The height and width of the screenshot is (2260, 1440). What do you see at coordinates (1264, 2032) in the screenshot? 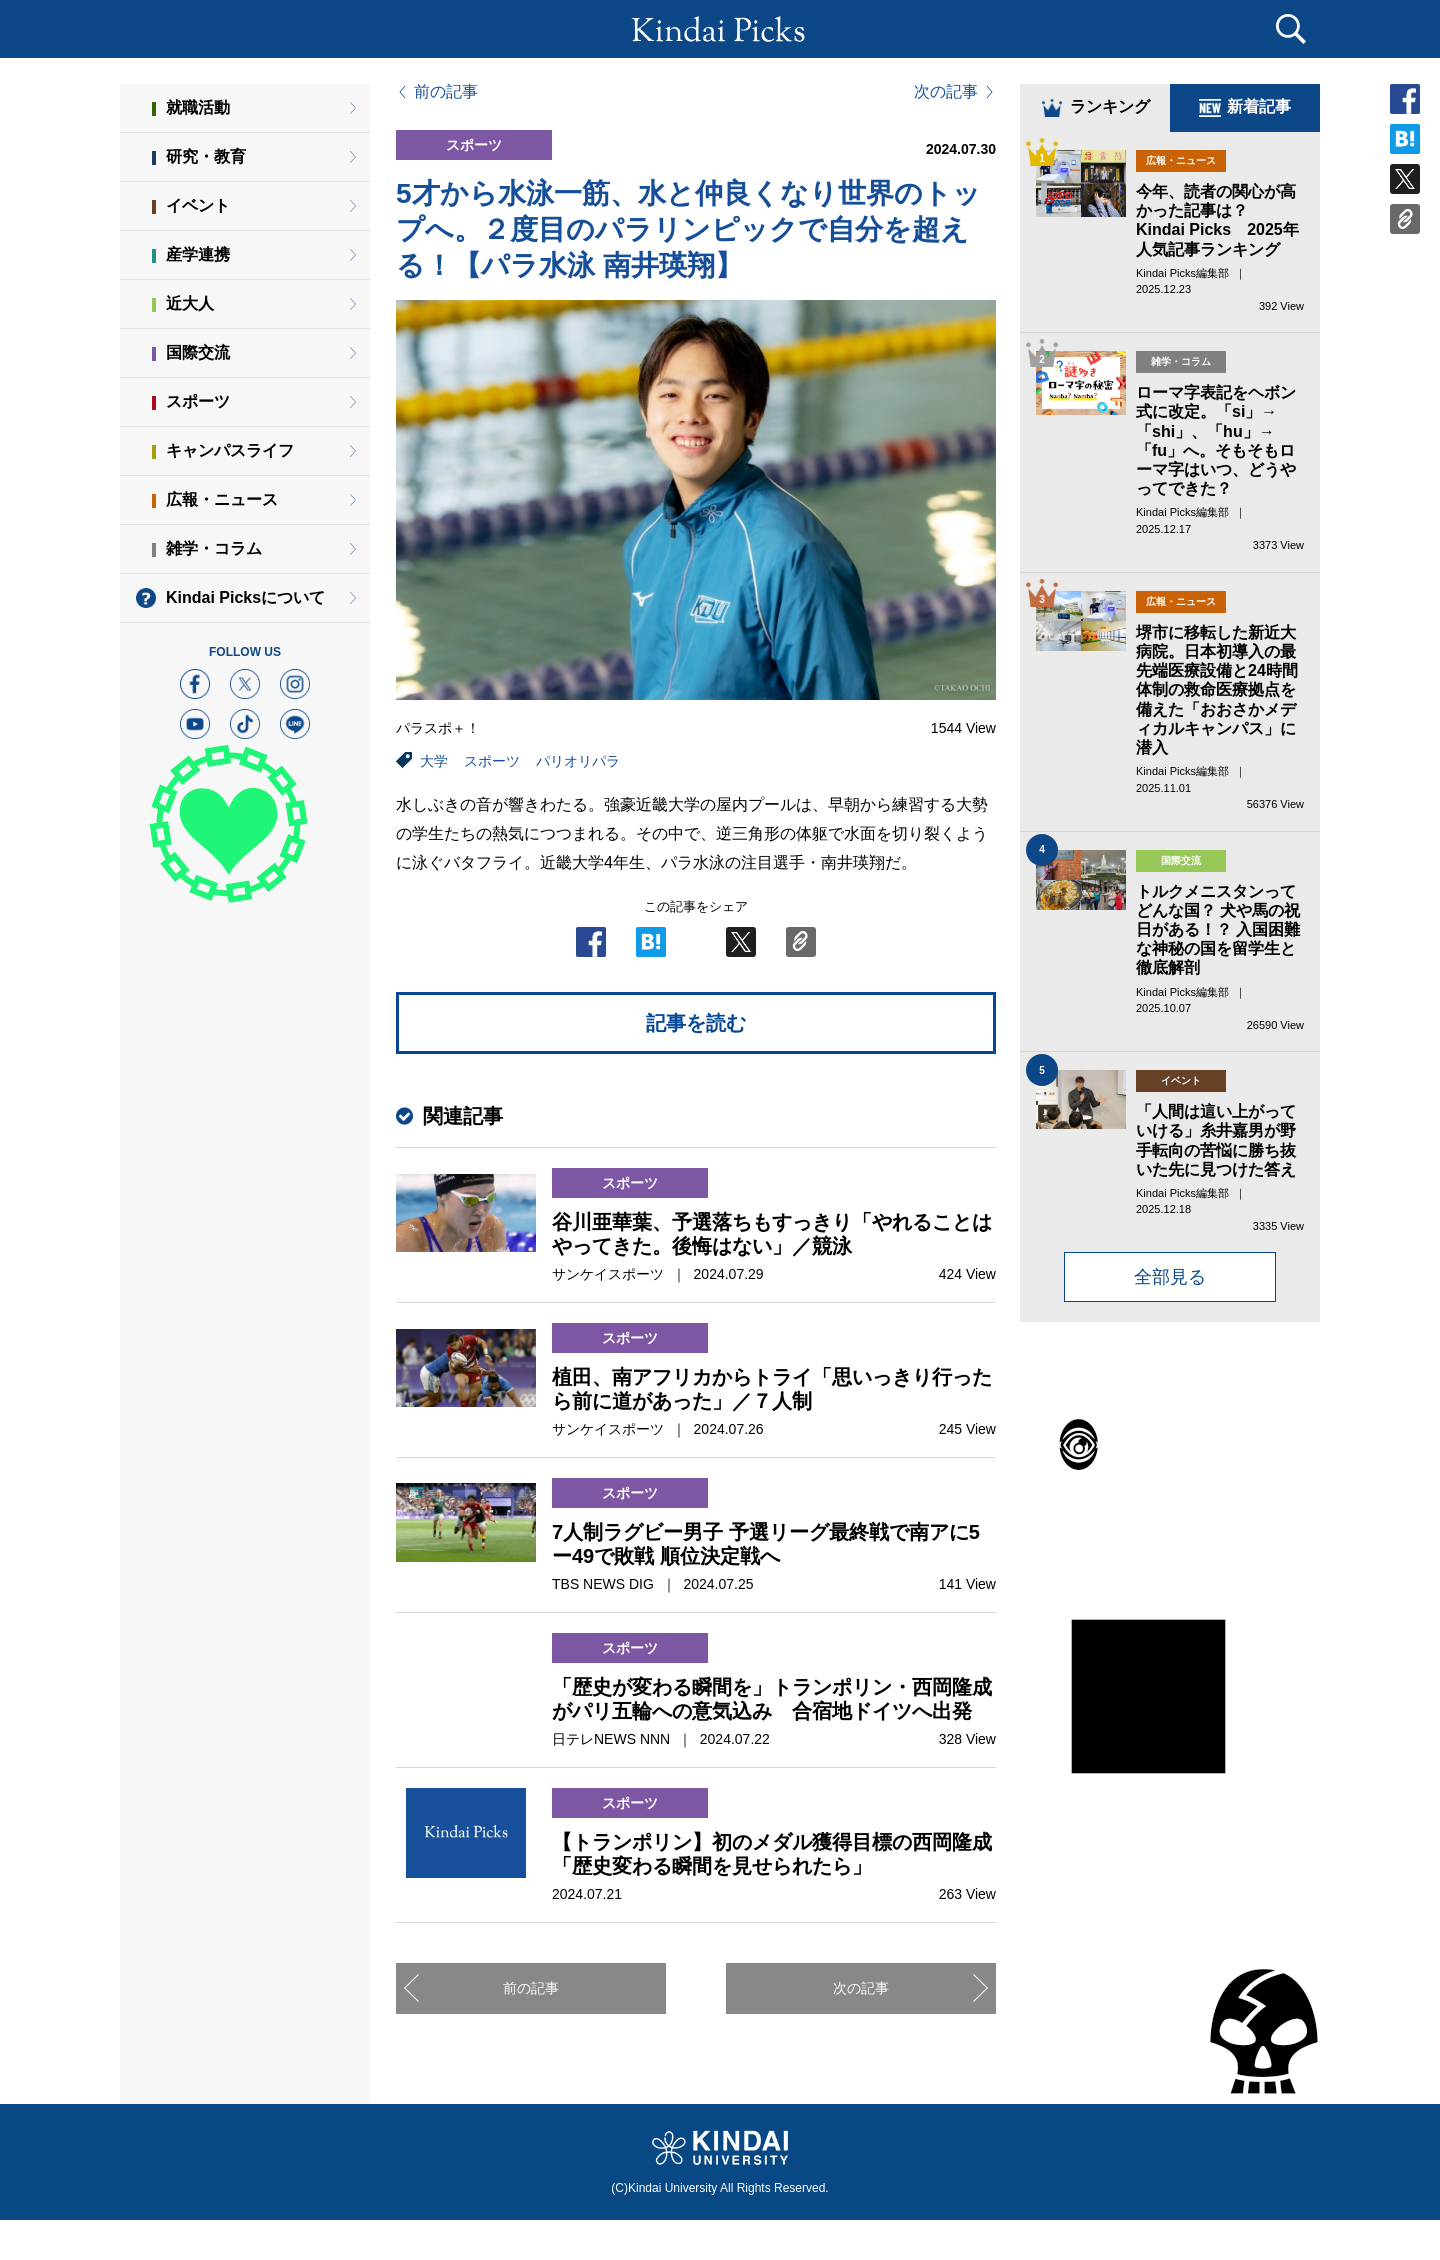
I see `harry potter themed game mode or content` at bounding box center [1264, 2032].